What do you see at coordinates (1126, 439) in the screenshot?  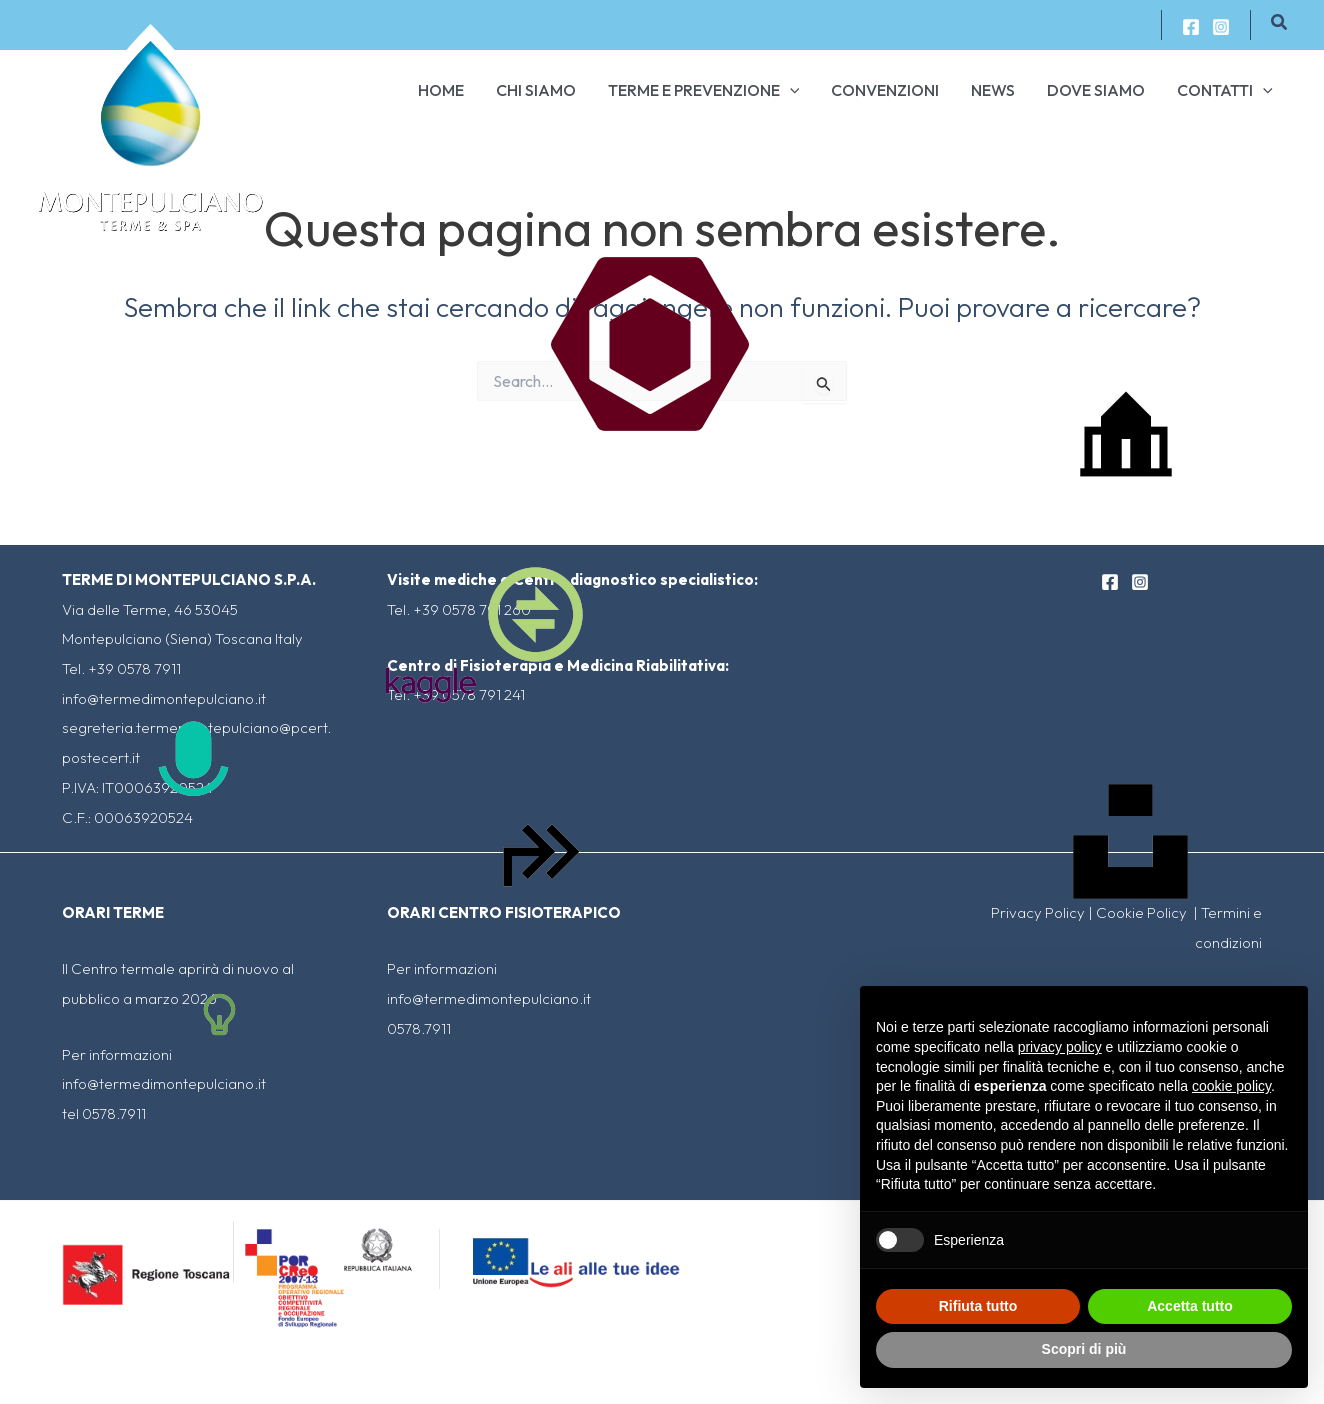 I see `access education or school-related features` at bounding box center [1126, 439].